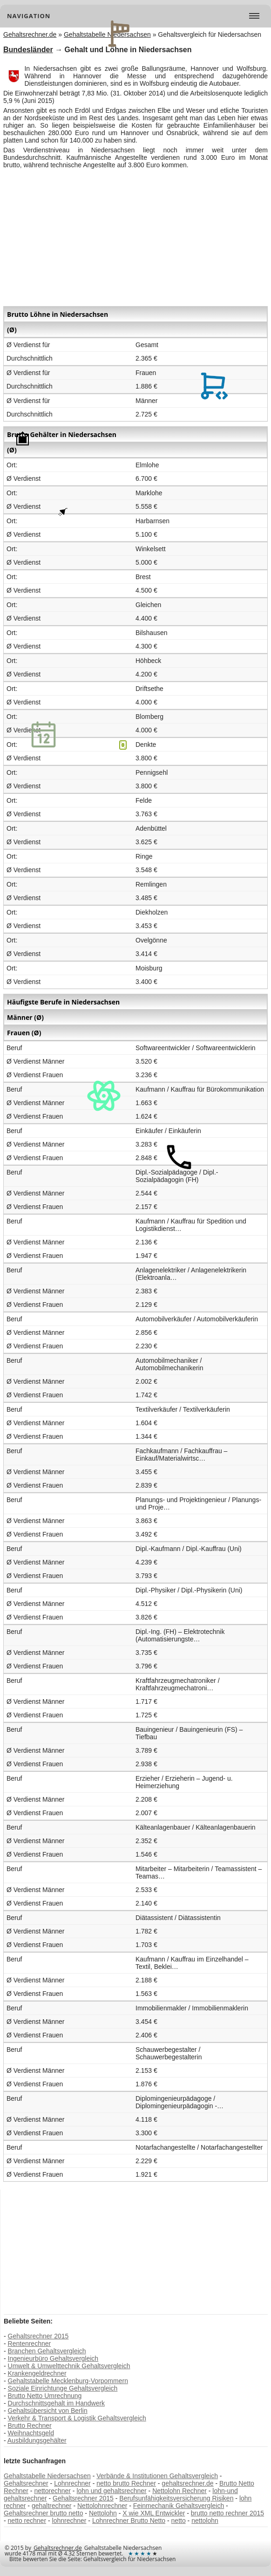 This screenshot has height=2576, width=271. Describe the element at coordinates (63, 512) in the screenshot. I see `filter or sort content` at that location.